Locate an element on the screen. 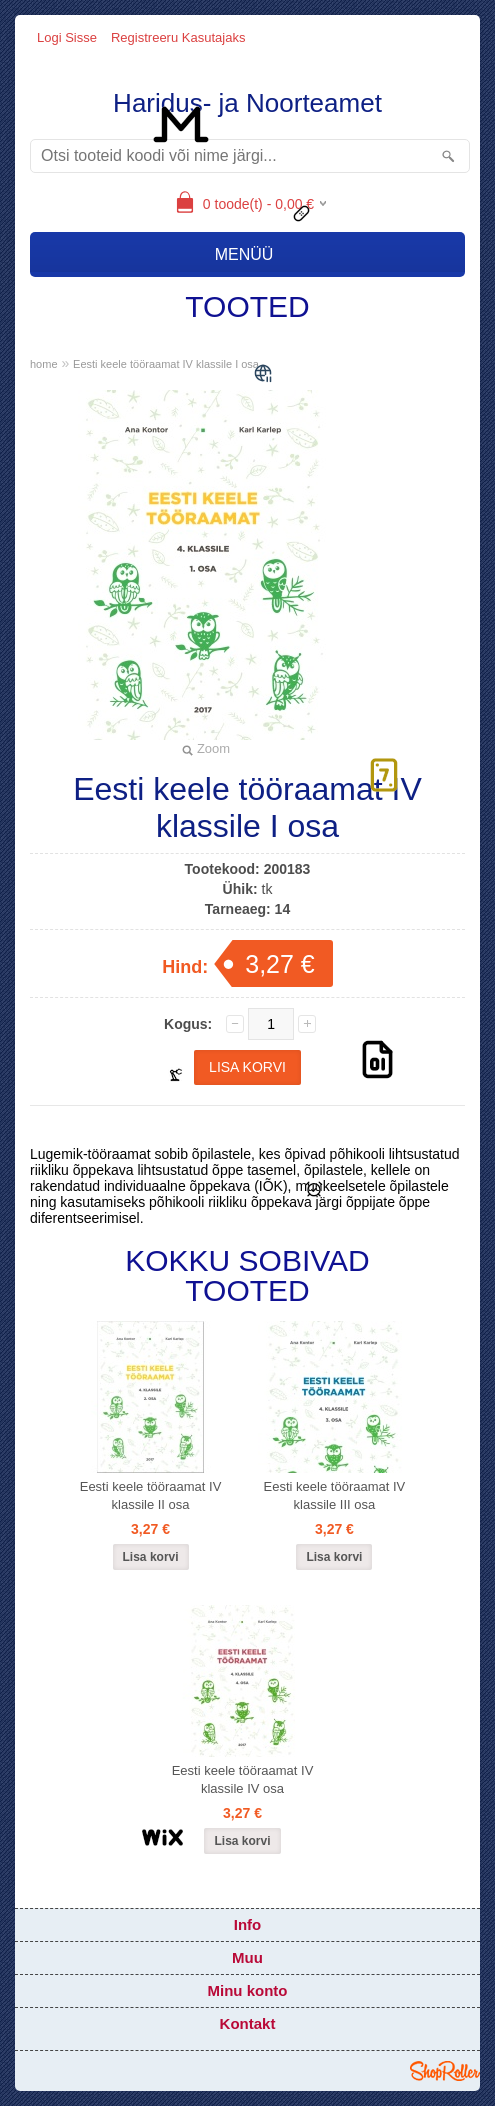  view monero cryptocurrency balance is located at coordinates (181, 123).